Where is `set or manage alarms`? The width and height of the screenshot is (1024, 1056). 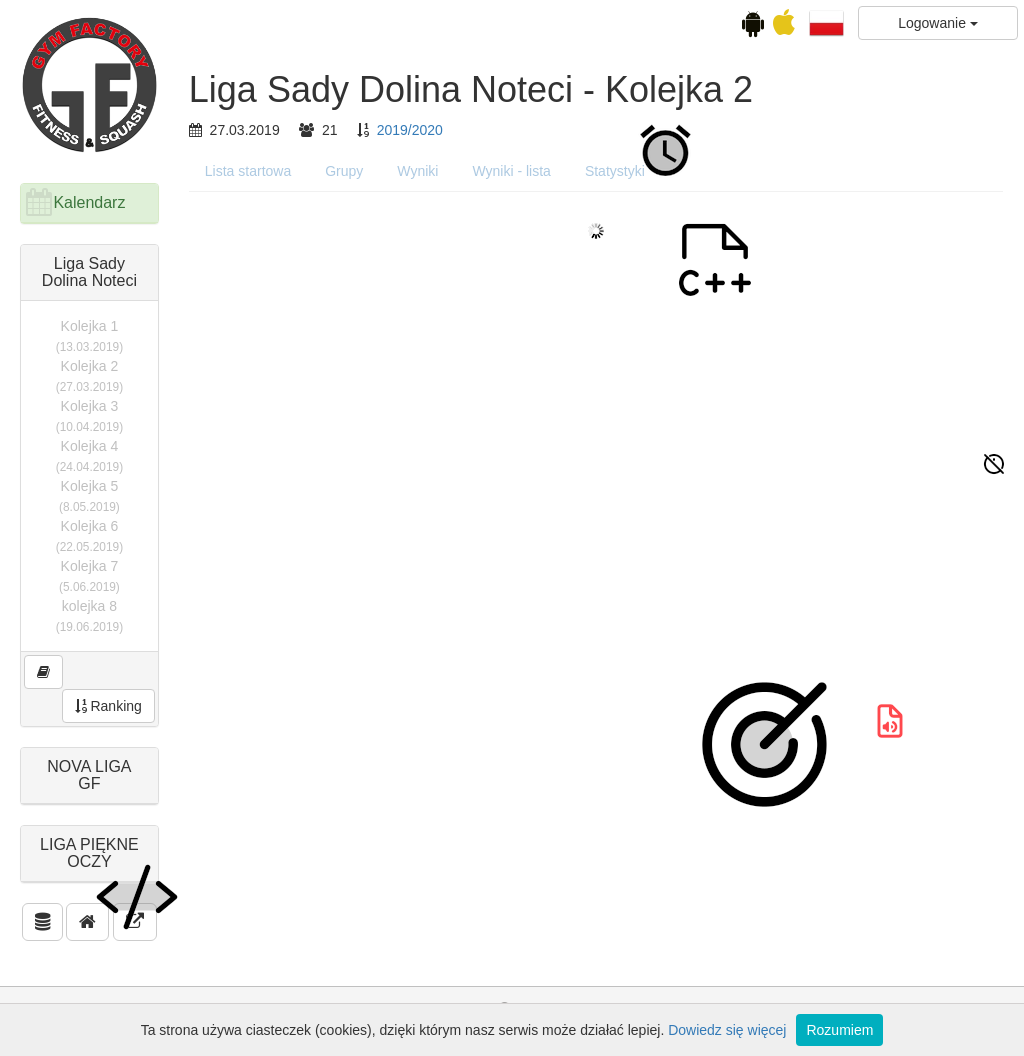 set or manage alarms is located at coordinates (665, 150).